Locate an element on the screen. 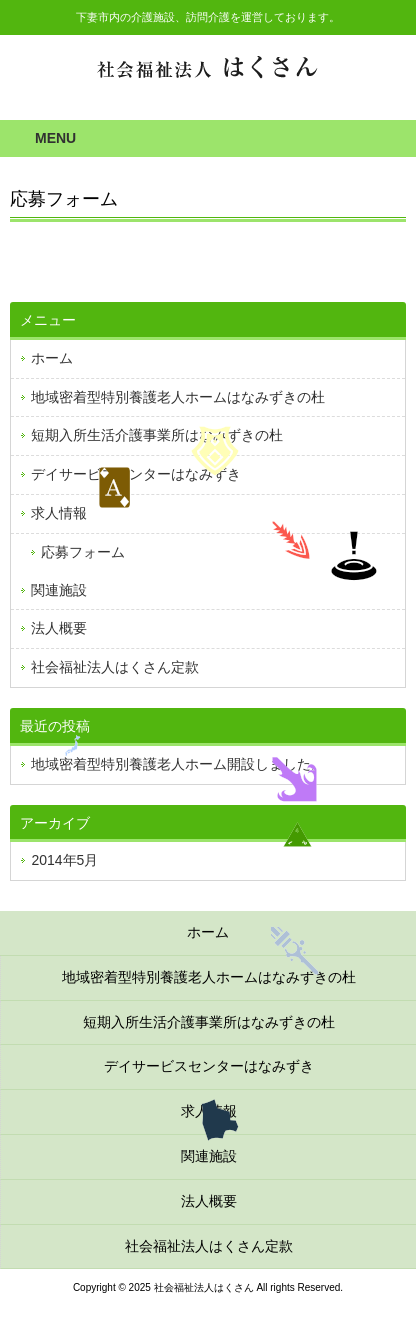  select Bolivia as your country or region is located at coordinates (220, 1120).